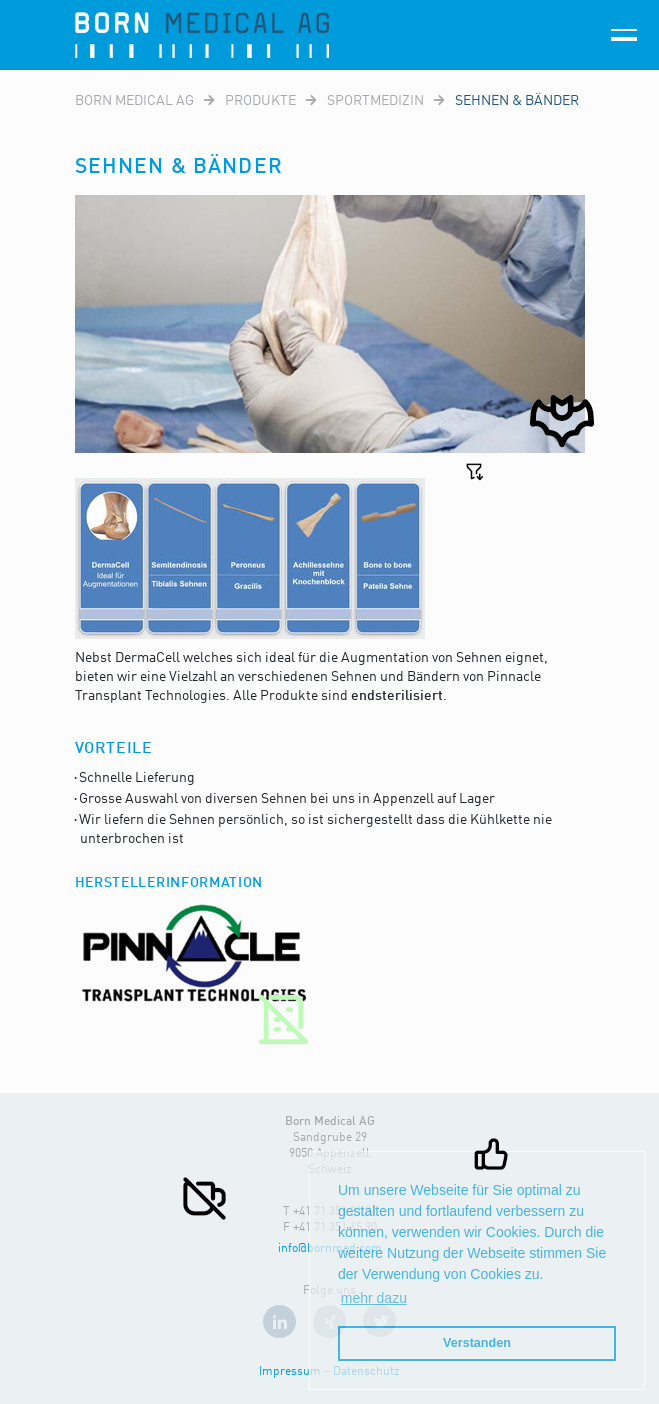 Image resolution: width=659 pixels, height=1404 pixels. I want to click on like or upvote content, so click(492, 1154).